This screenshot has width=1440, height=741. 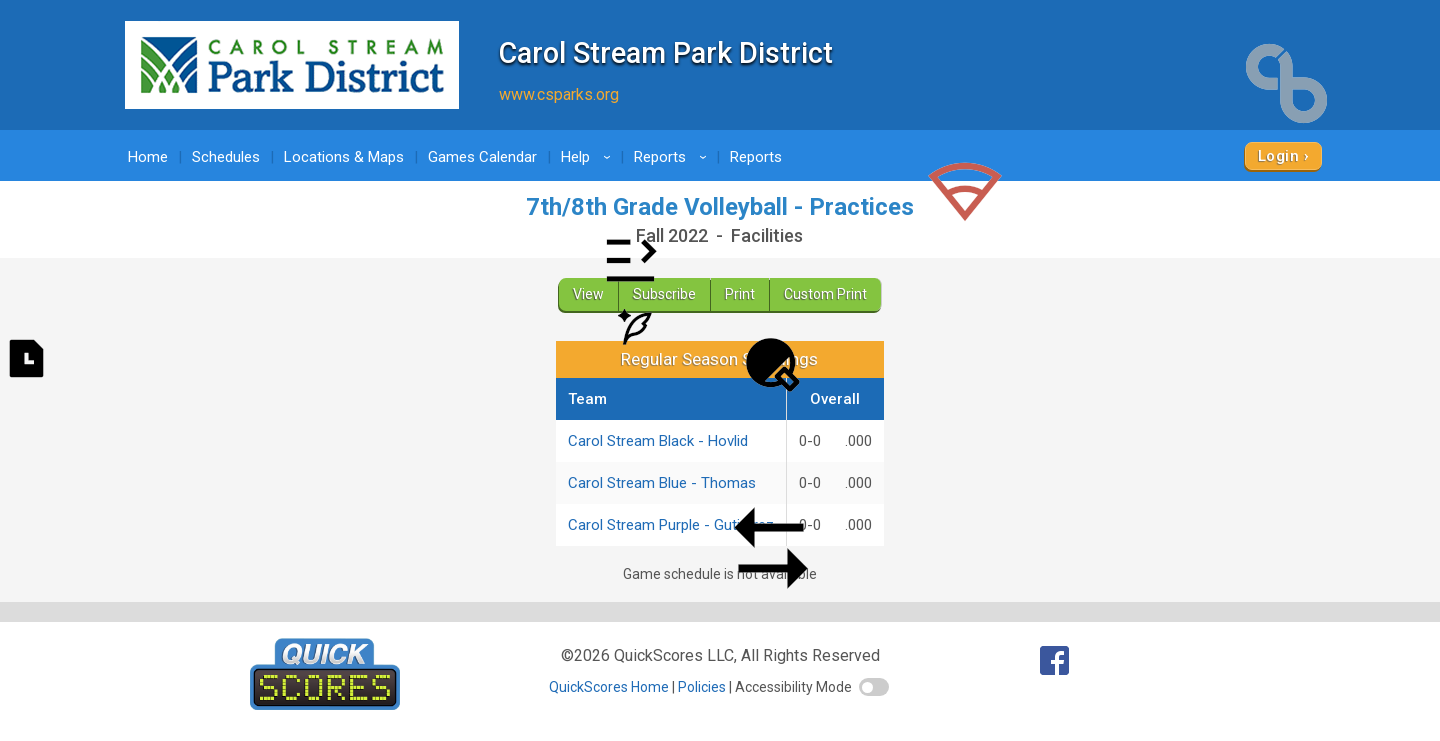 I want to click on open ping pong or table tennis game, so click(x=772, y=364).